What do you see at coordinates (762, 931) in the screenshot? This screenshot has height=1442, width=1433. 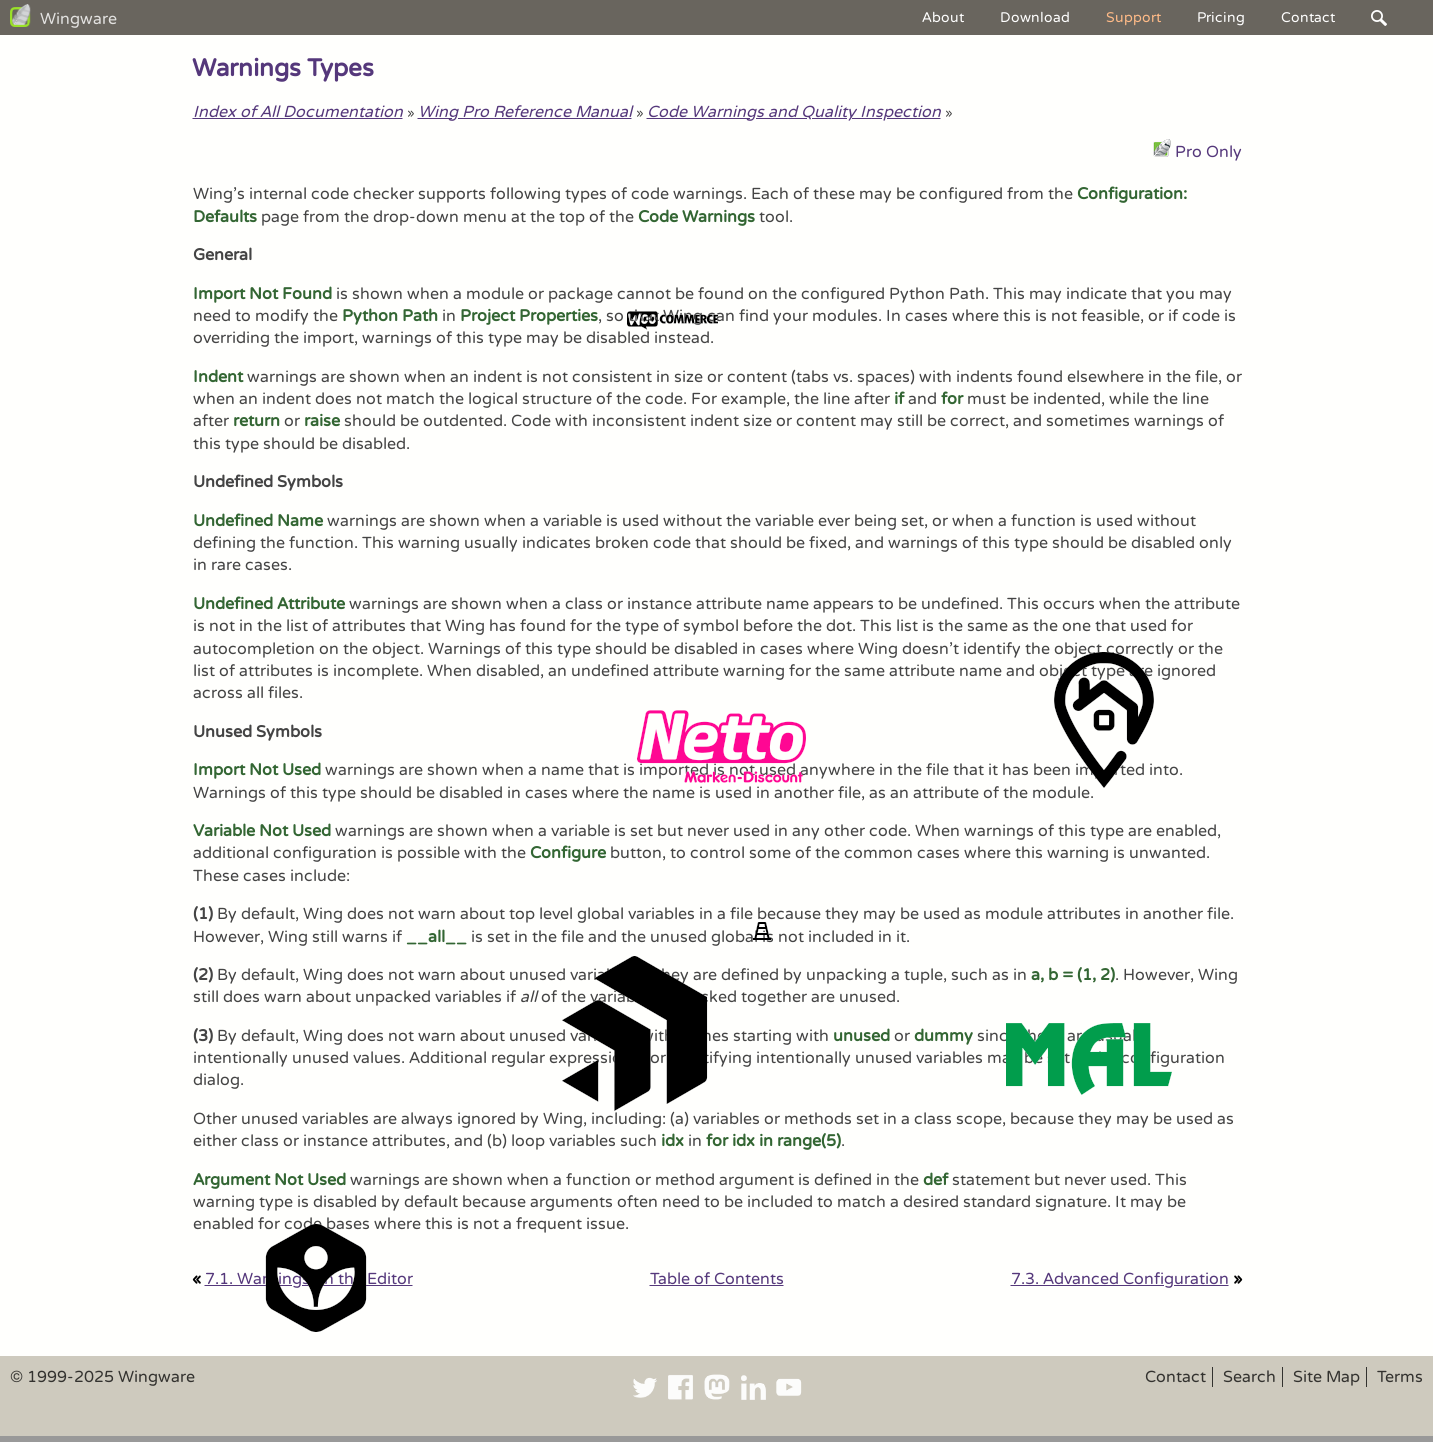 I see `indicates a road closure or blocked area` at bounding box center [762, 931].